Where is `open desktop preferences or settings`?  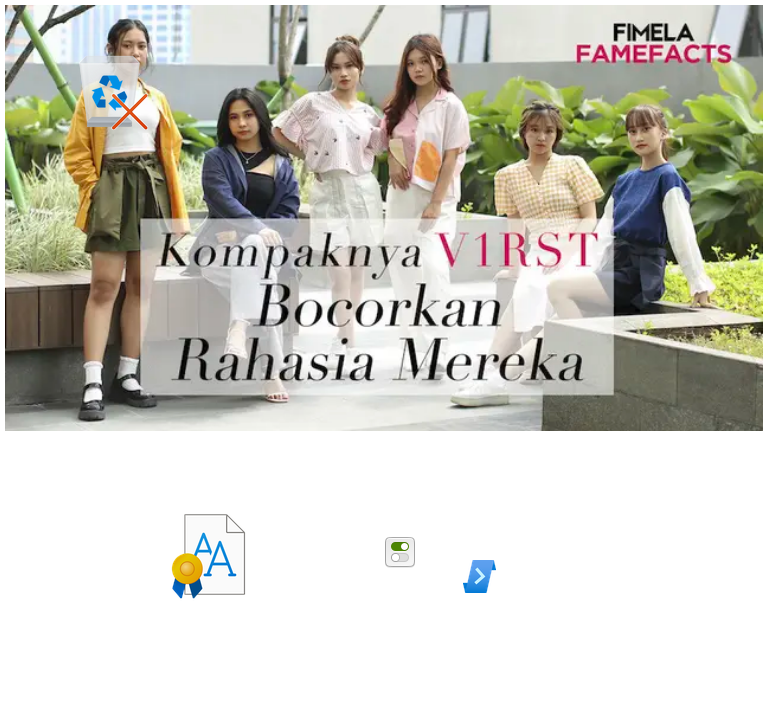 open desktop preferences or settings is located at coordinates (400, 552).